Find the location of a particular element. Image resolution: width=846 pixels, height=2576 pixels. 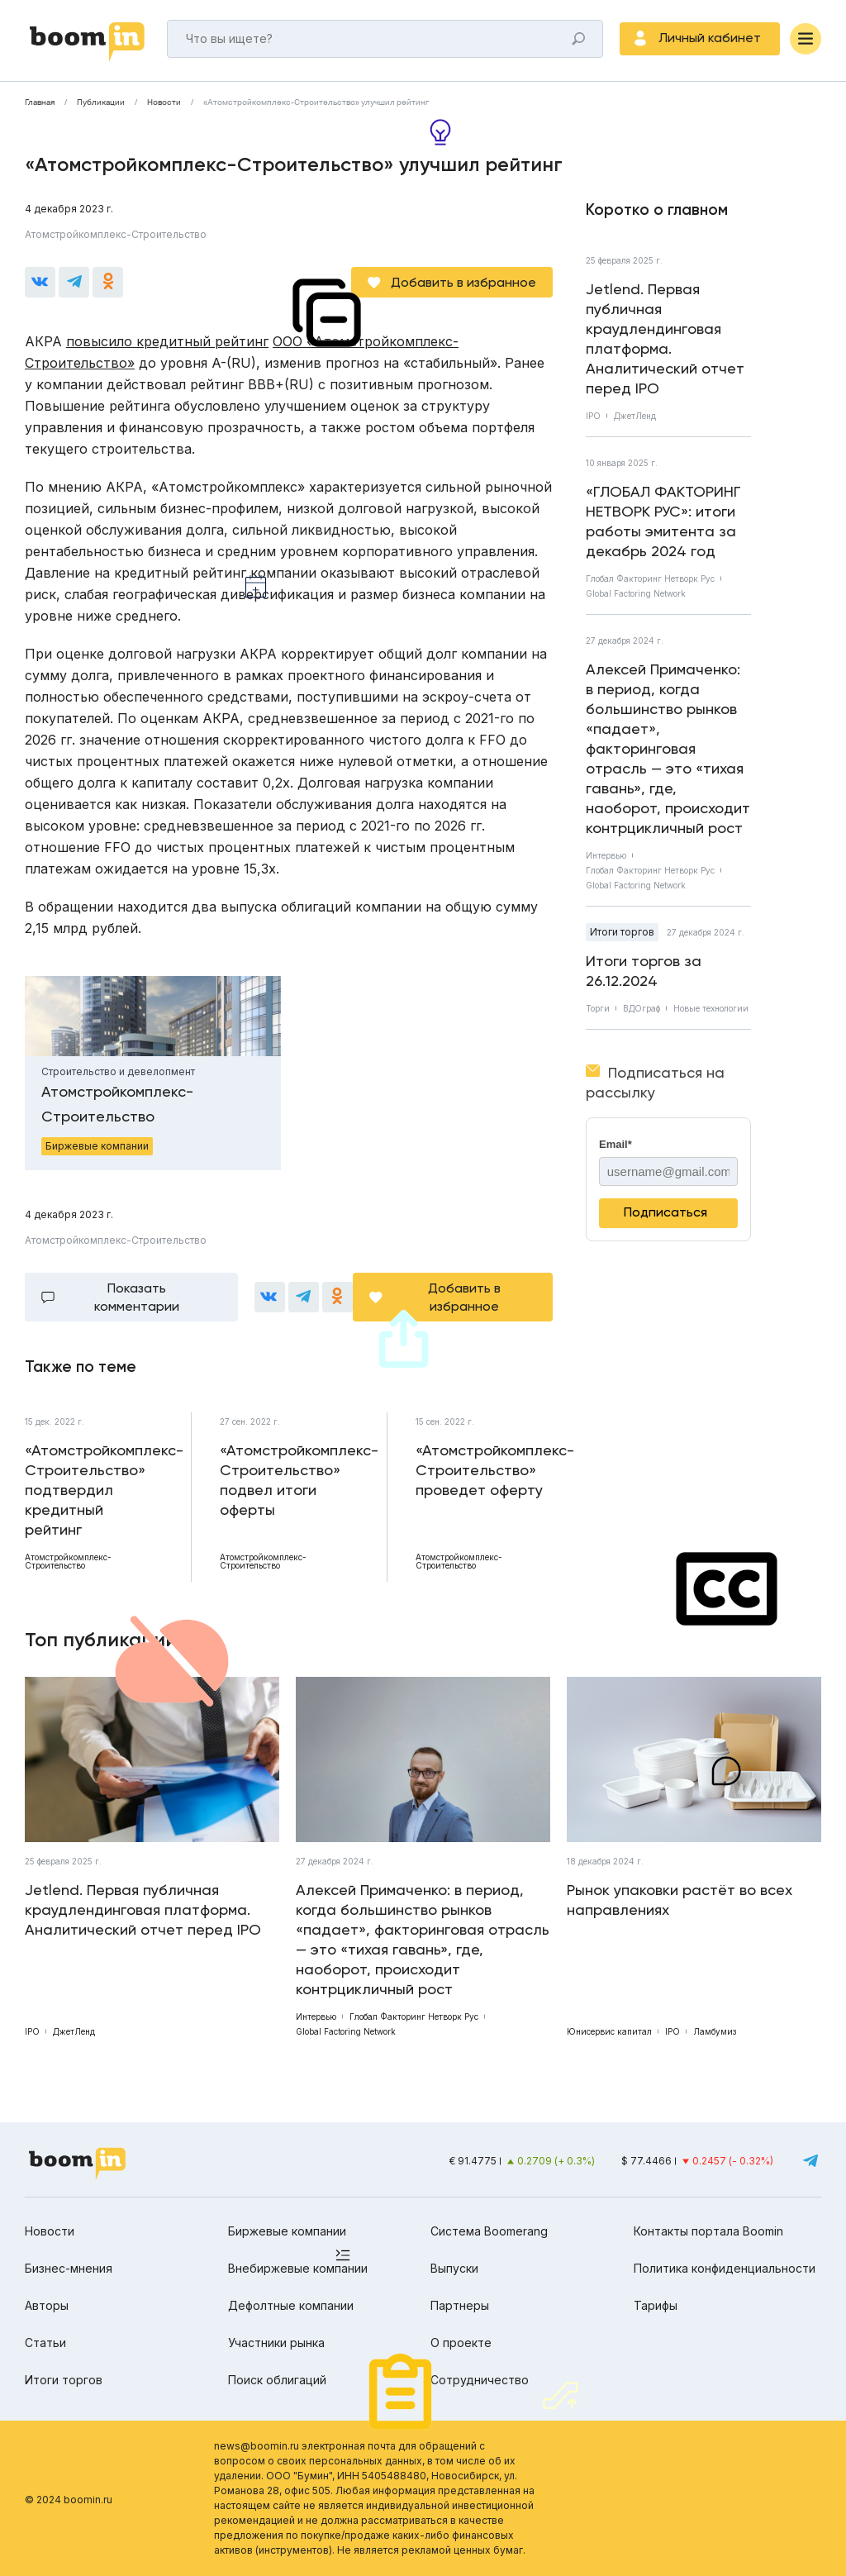

toggle light mode or brightness settings is located at coordinates (440, 132).